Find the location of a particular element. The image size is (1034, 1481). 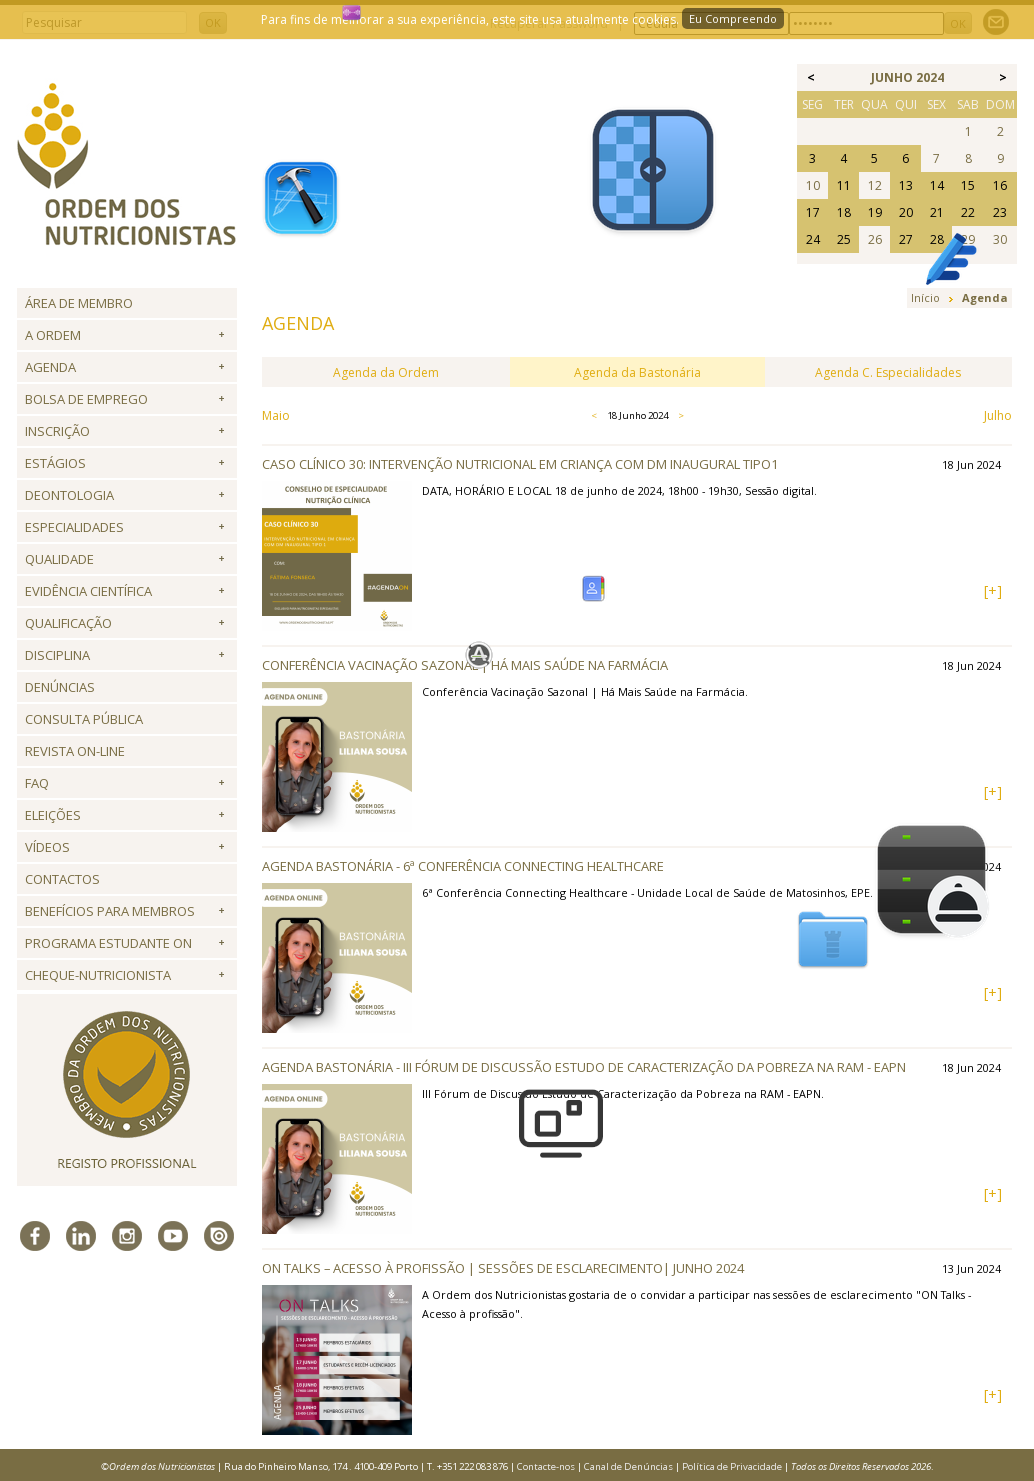

open the address book application is located at coordinates (593, 588).